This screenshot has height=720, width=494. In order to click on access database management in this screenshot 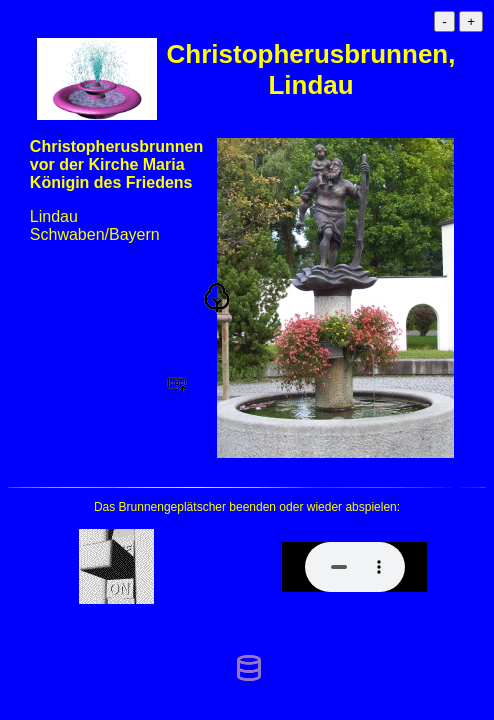, I will do `click(249, 668)`.